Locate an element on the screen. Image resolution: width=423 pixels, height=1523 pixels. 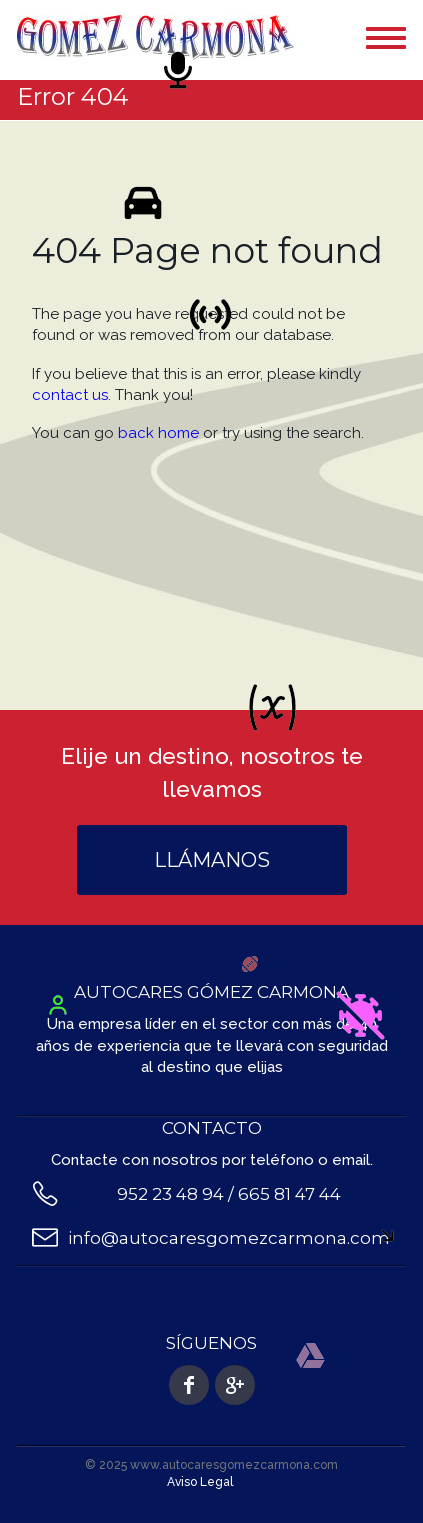
access football or american sports content is located at coordinates (250, 964).